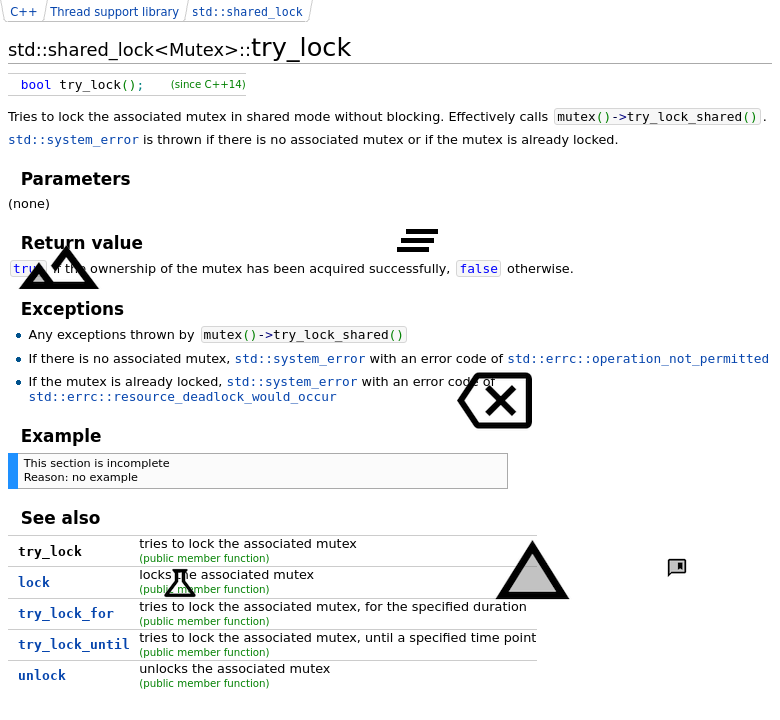 The width and height of the screenshot is (780, 720). Describe the element at coordinates (59, 267) in the screenshot. I see `switch to terrain map view` at that location.